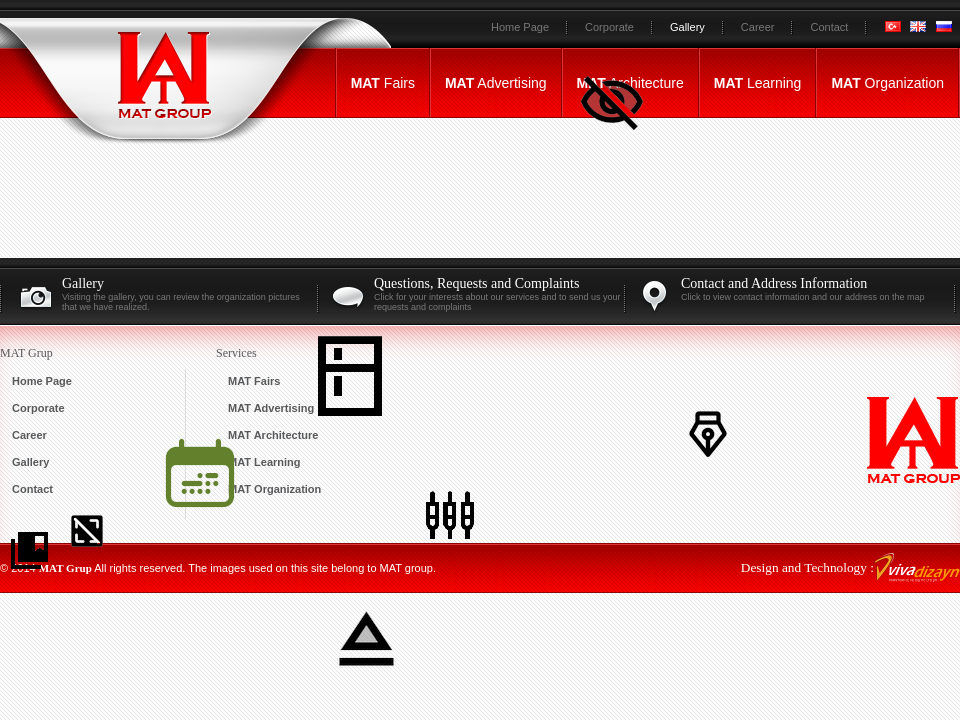 This screenshot has height=720, width=960. Describe the element at coordinates (87, 531) in the screenshot. I see `disable selection mode` at that location.